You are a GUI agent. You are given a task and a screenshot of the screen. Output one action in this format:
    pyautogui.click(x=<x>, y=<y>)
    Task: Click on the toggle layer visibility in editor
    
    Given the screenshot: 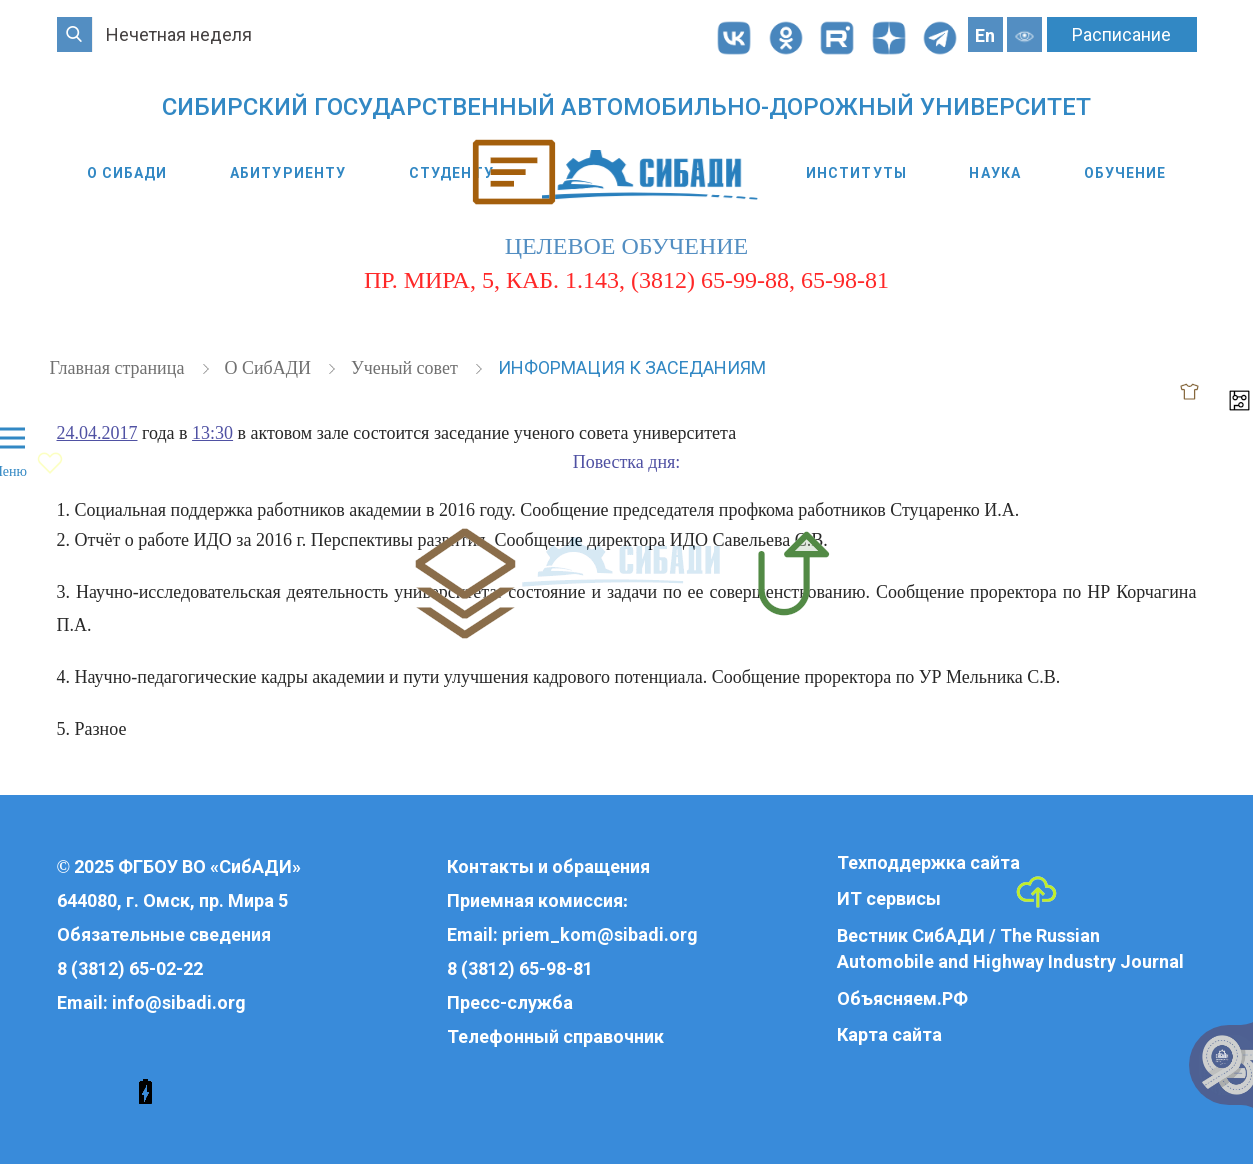 What is the action you would take?
    pyautogui.click(x=465, y=583)
    